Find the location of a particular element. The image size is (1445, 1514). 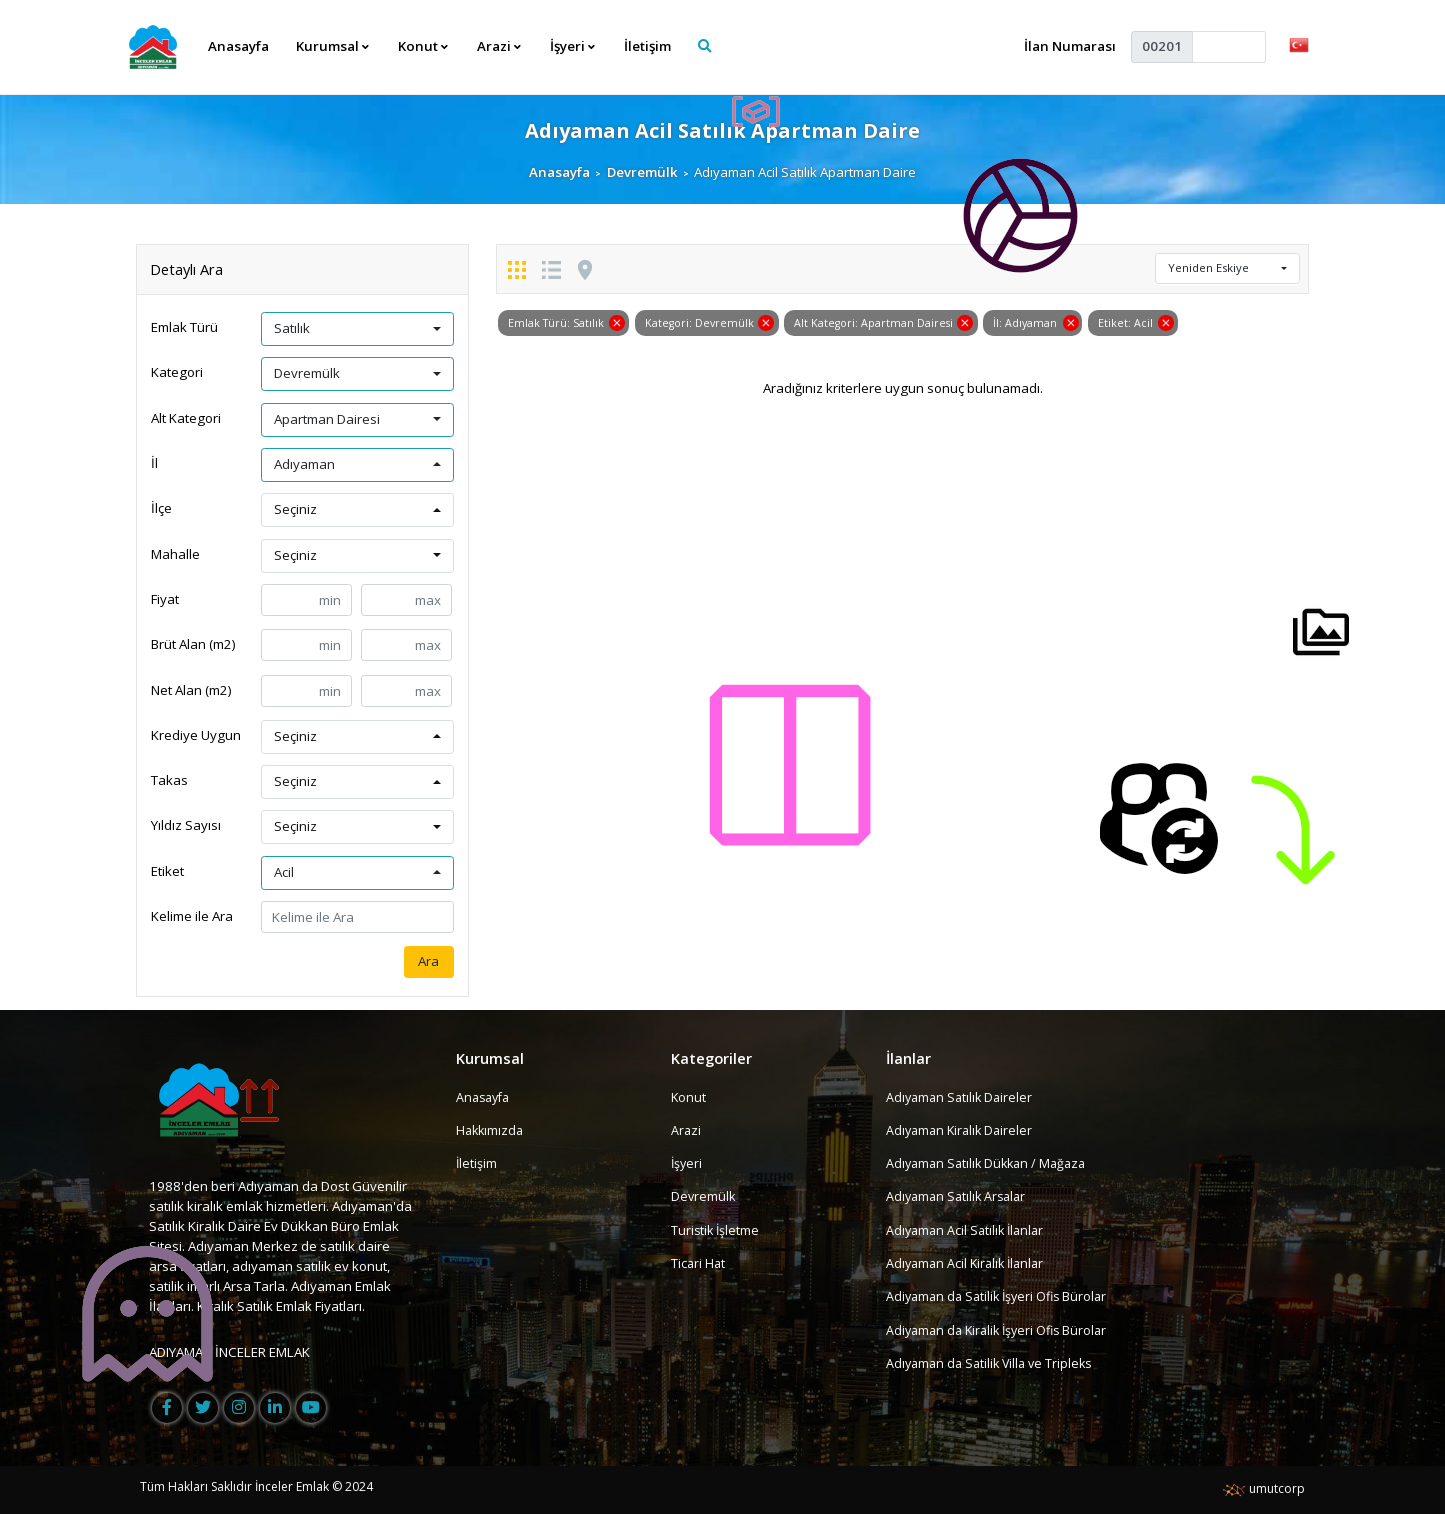

split editor view horizontally is located at coordinates (784, 759).